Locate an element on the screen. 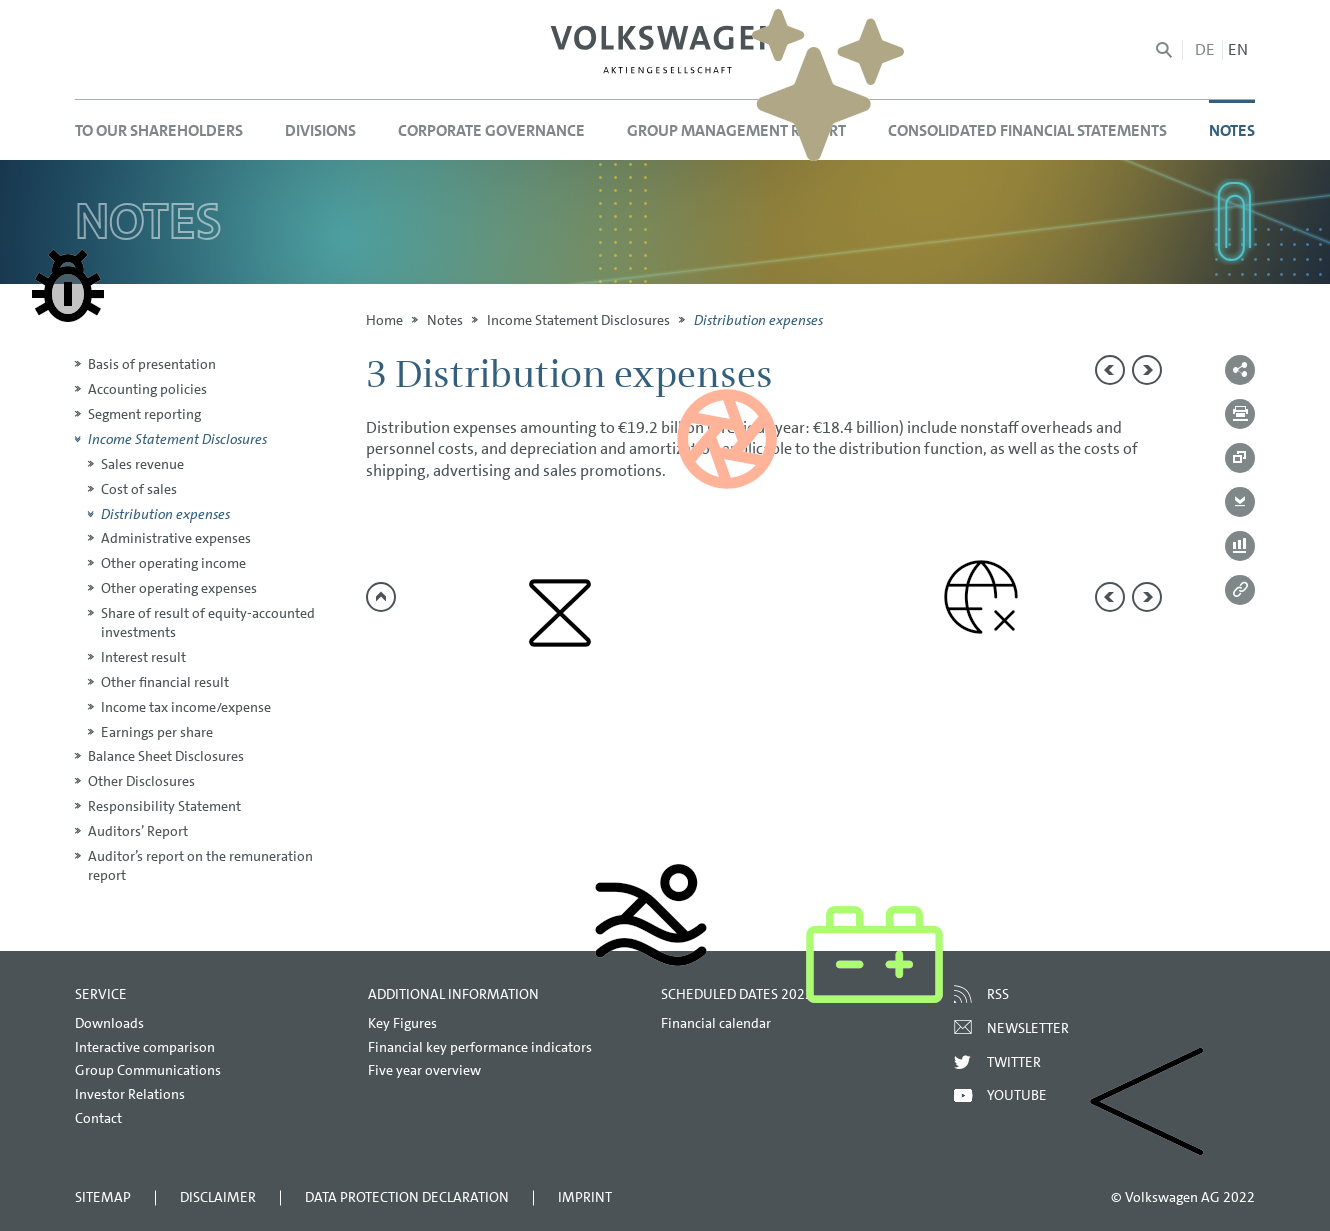  access swimming or aquatic activities is located at coordinates (651, 915).